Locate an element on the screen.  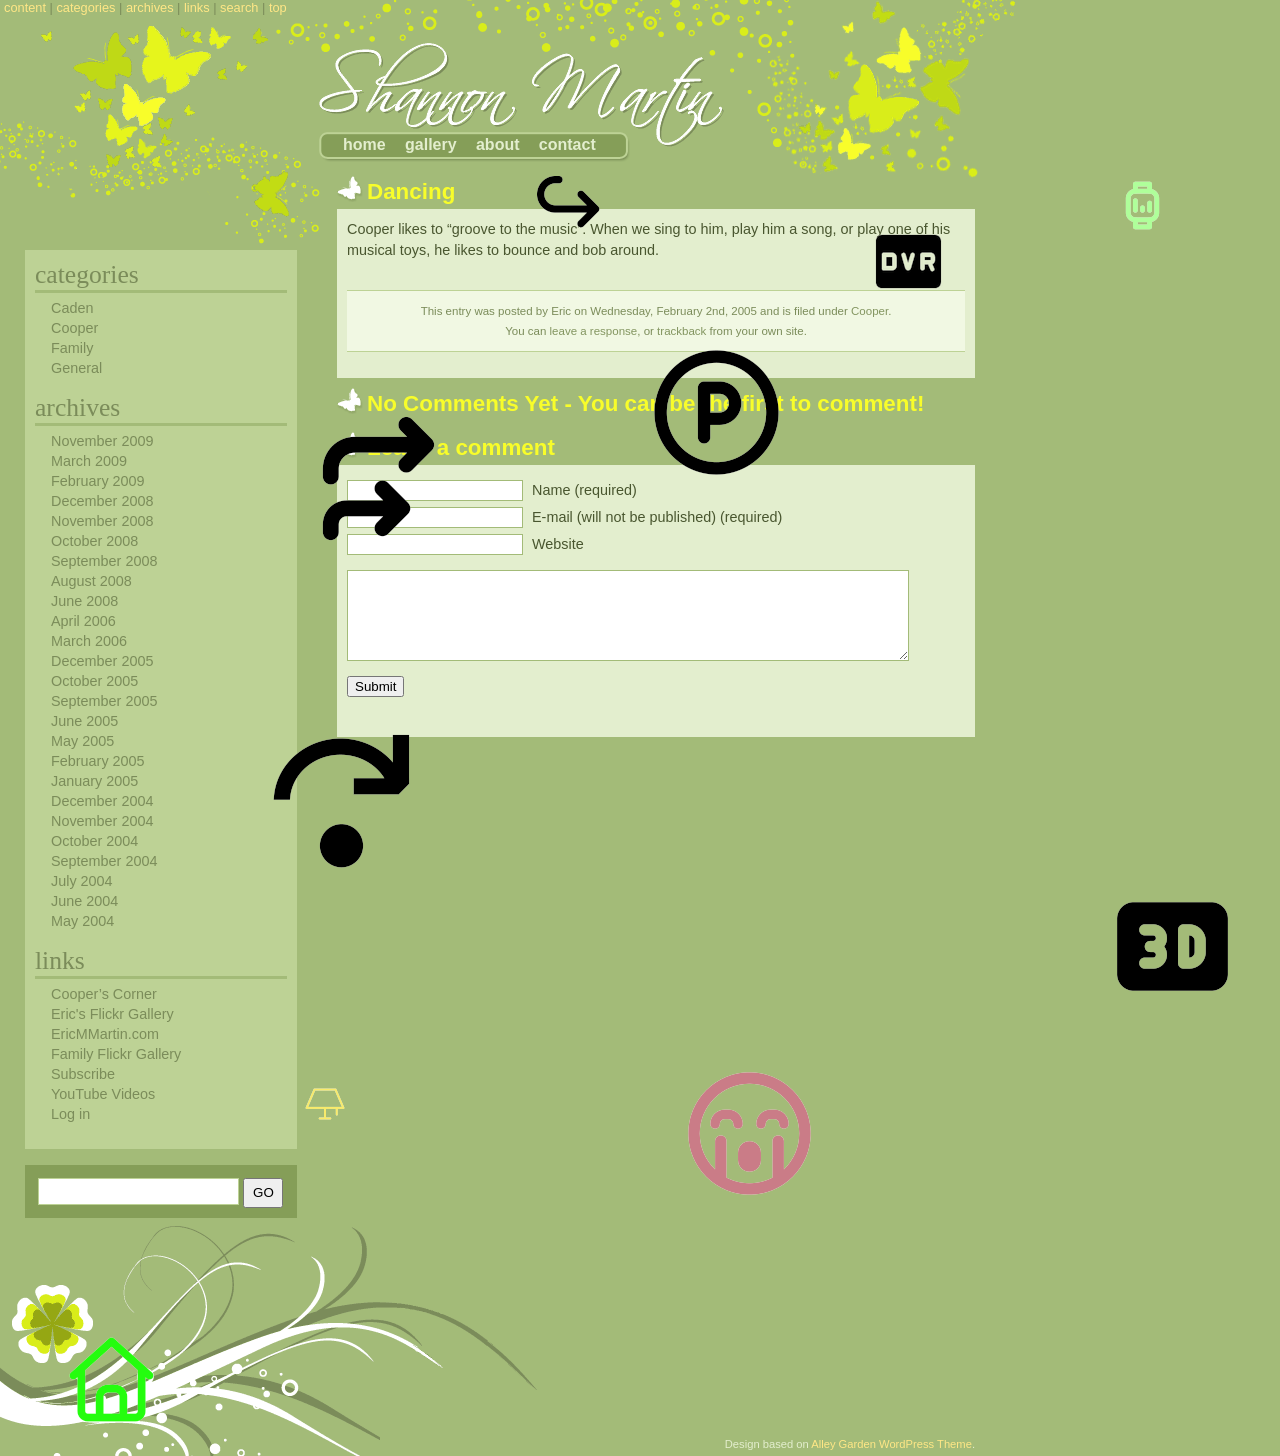
toggle lamp or lighting control is located at coordinates (325, 1104).